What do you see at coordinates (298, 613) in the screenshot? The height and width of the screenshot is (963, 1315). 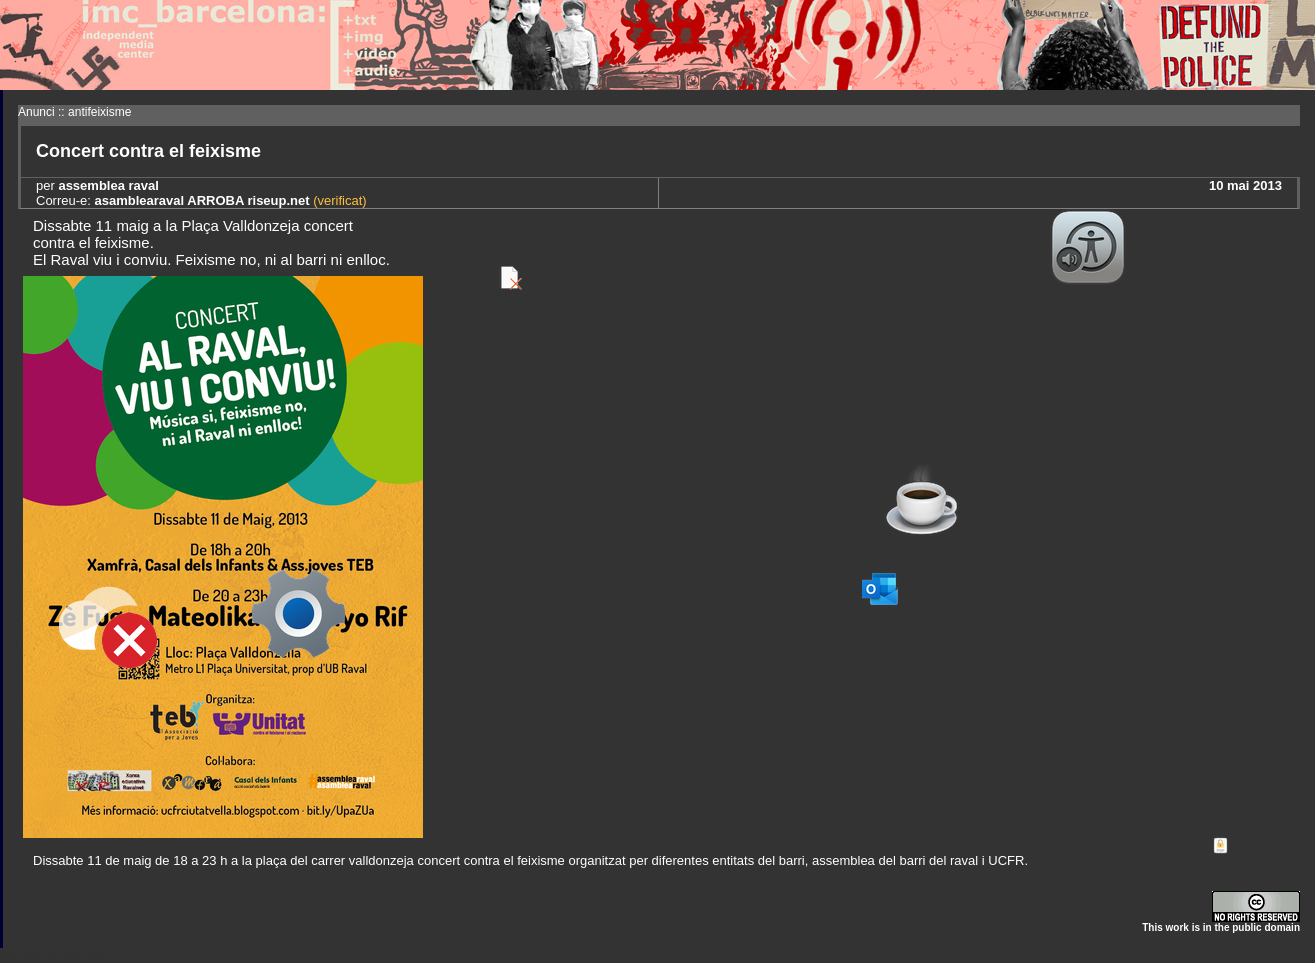 I see `open windows settings` at bounding box center [298, 613].